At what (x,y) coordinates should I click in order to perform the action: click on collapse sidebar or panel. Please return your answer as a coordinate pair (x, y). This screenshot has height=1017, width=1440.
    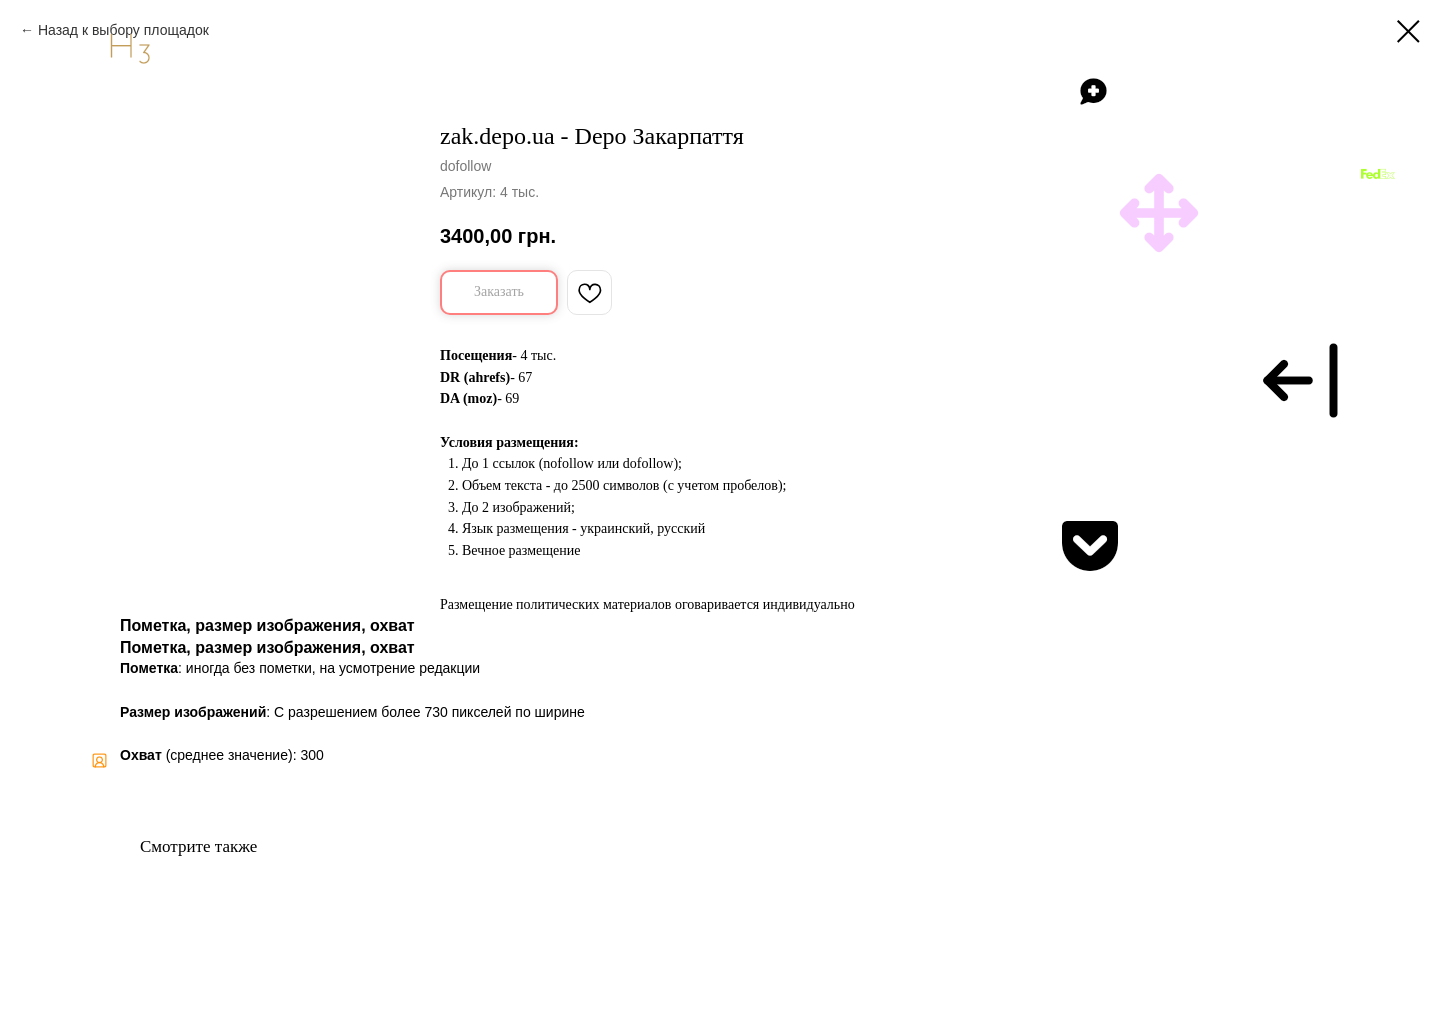
    Looking at the image, I should click on (1300, 380).